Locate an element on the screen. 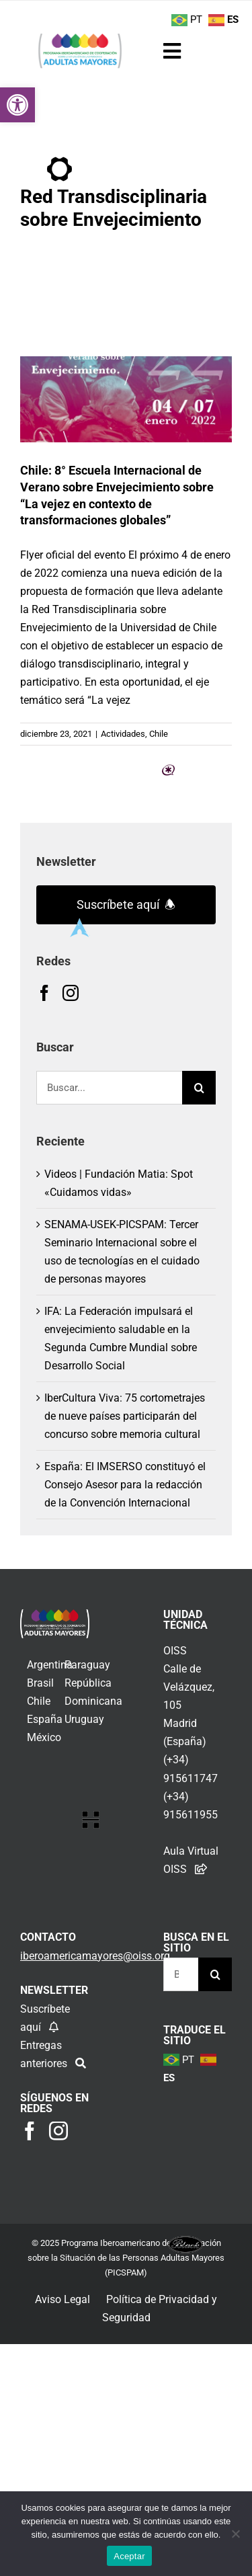  Framework computer brand logo is located at coordinates (59, 169).